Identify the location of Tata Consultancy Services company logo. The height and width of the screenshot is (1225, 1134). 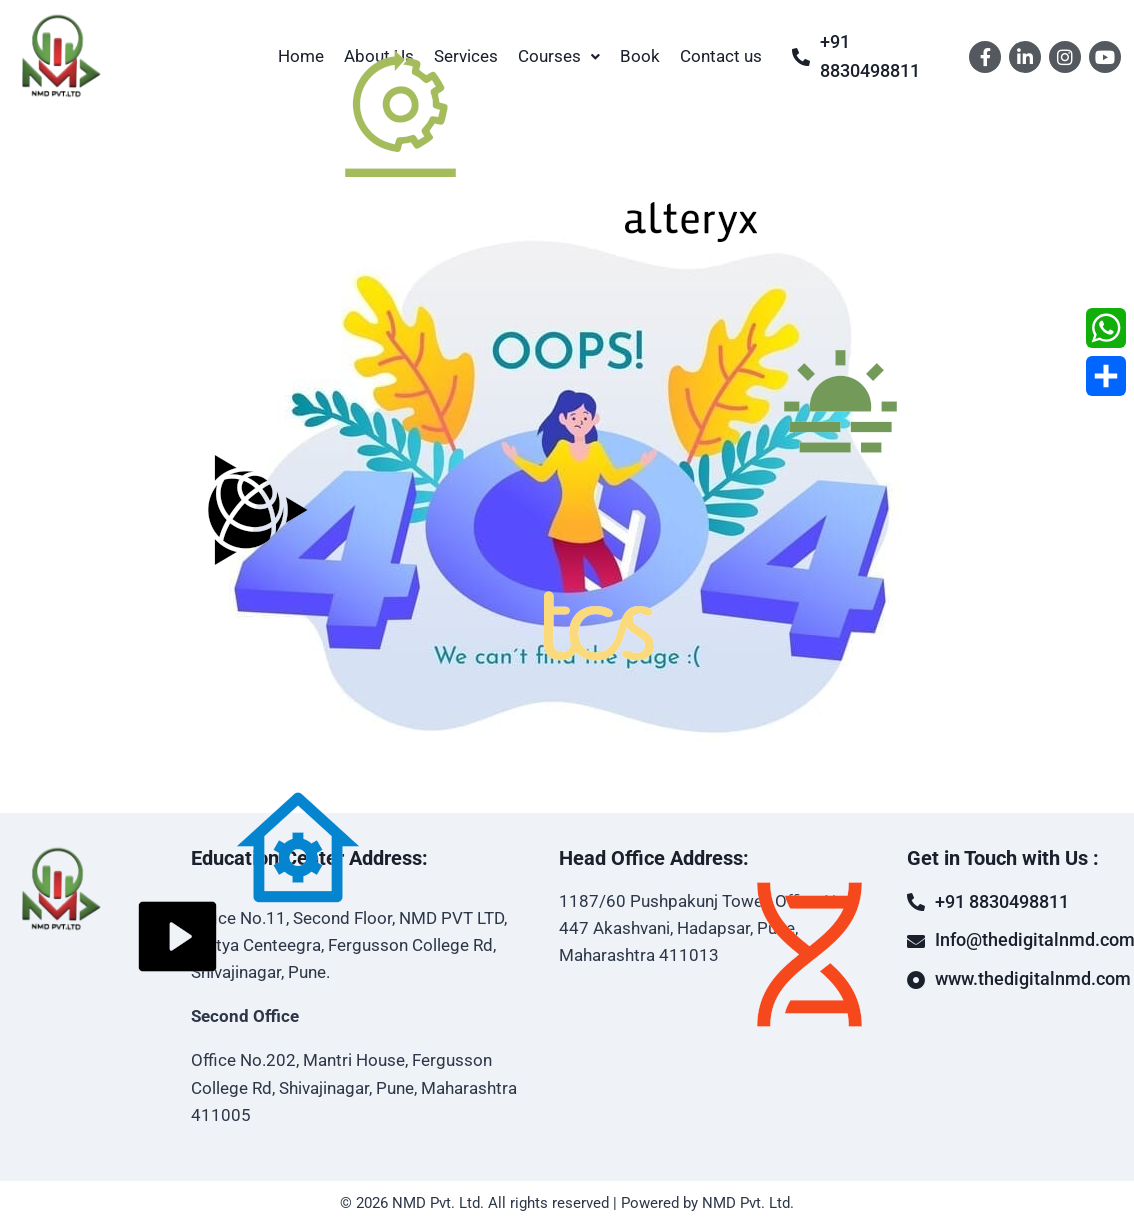
(599, 626).